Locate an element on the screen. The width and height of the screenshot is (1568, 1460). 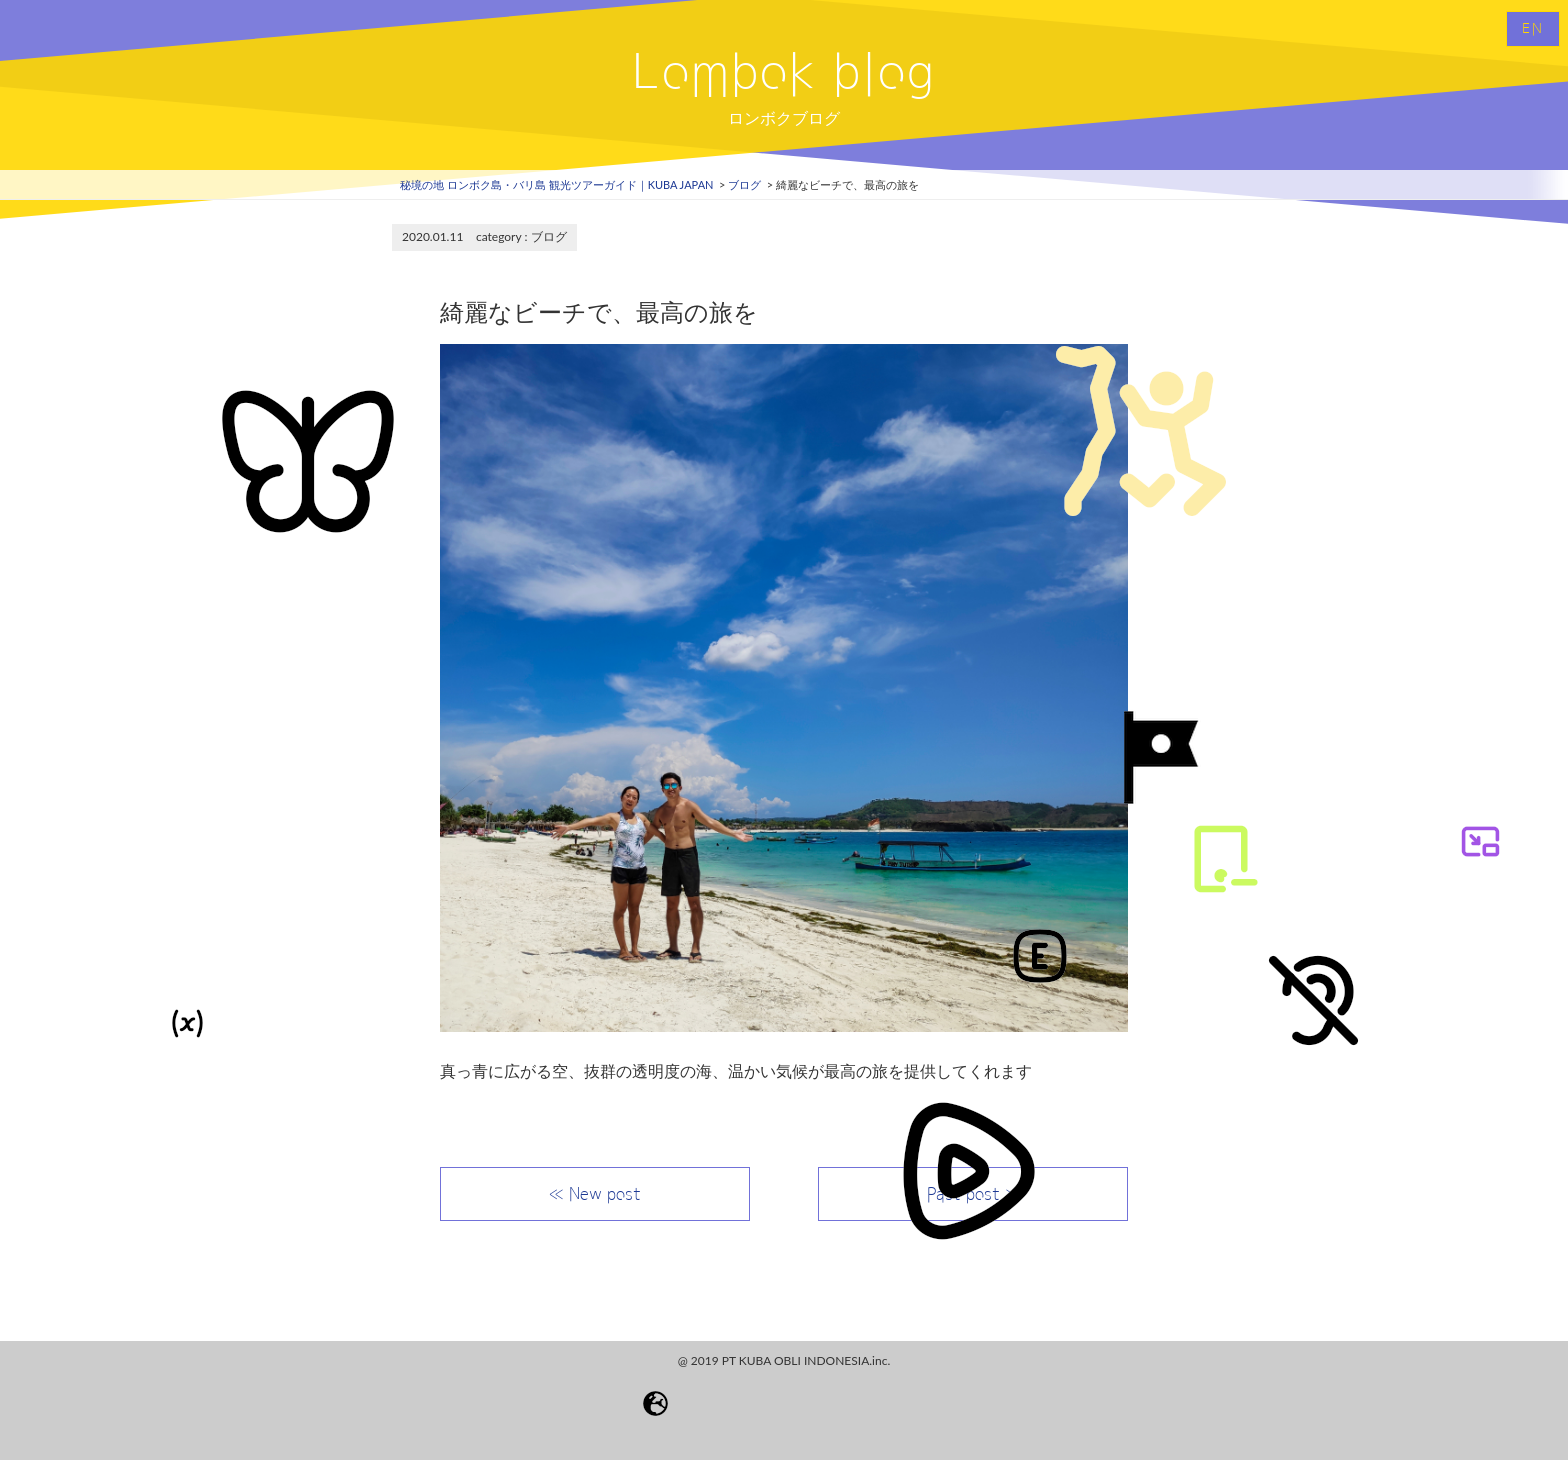
enable picture-in-picture mode is located at coordinates (1480, 841).